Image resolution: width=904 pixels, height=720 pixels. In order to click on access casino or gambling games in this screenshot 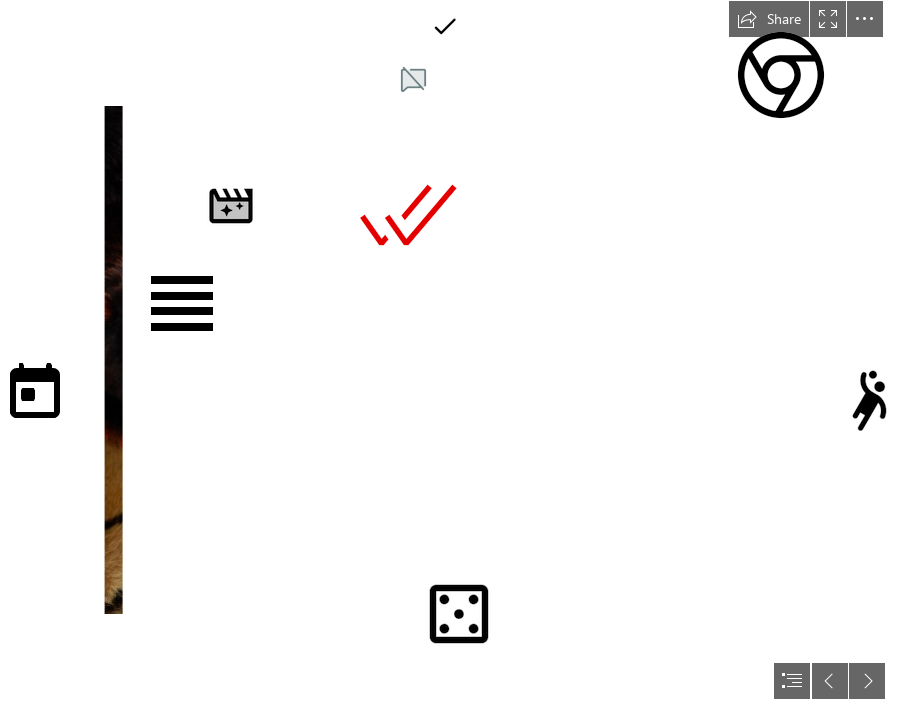, I will do `click(459, 614)`.